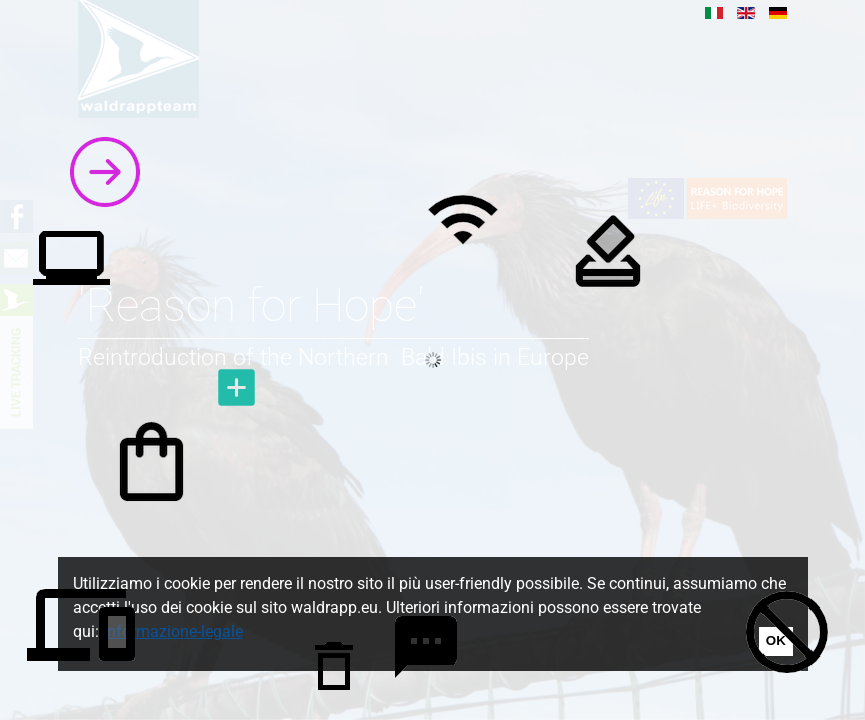 This screenshot has width=865, height=720. What do you see at coordinates (71, 259) in the screenshot?
I see `access windows laptop or PC settings` at bounding box center [71, 259].